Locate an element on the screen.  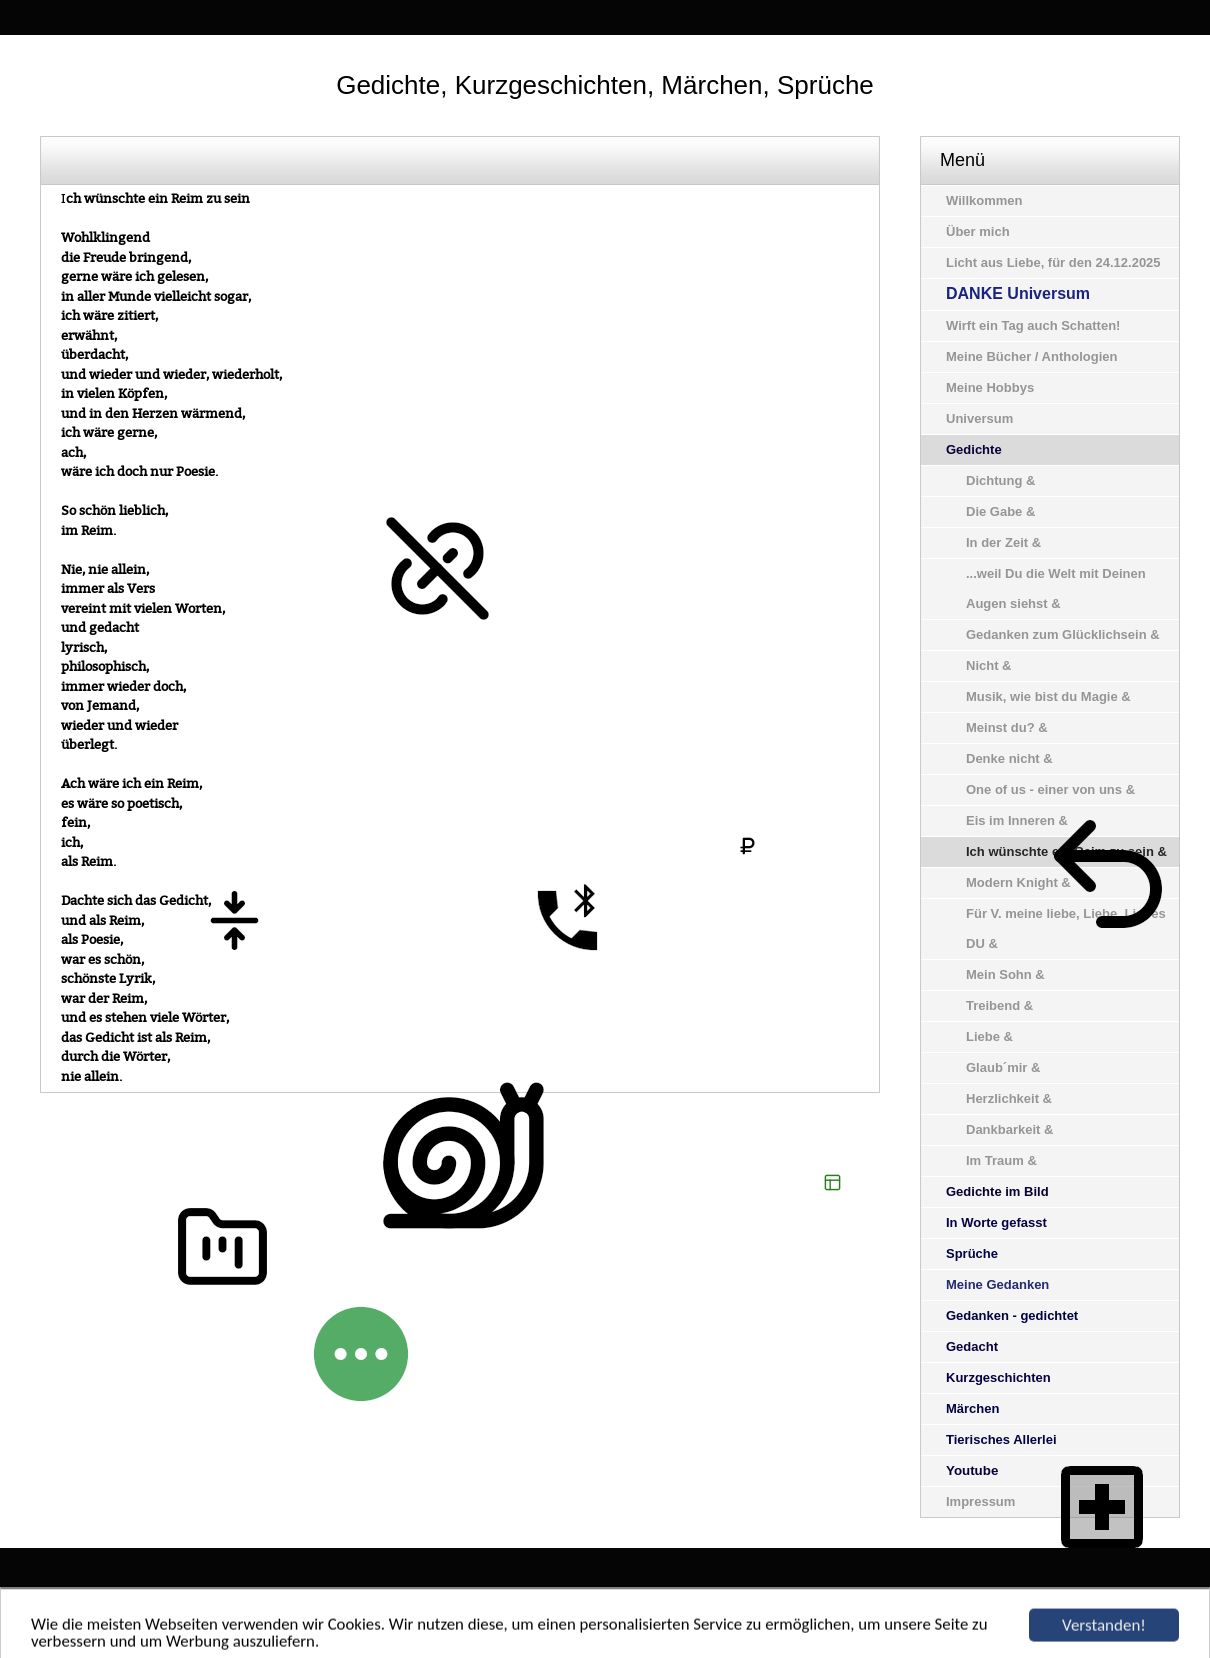
indicates Russian ruble currency is located at coordinates (748, 846).